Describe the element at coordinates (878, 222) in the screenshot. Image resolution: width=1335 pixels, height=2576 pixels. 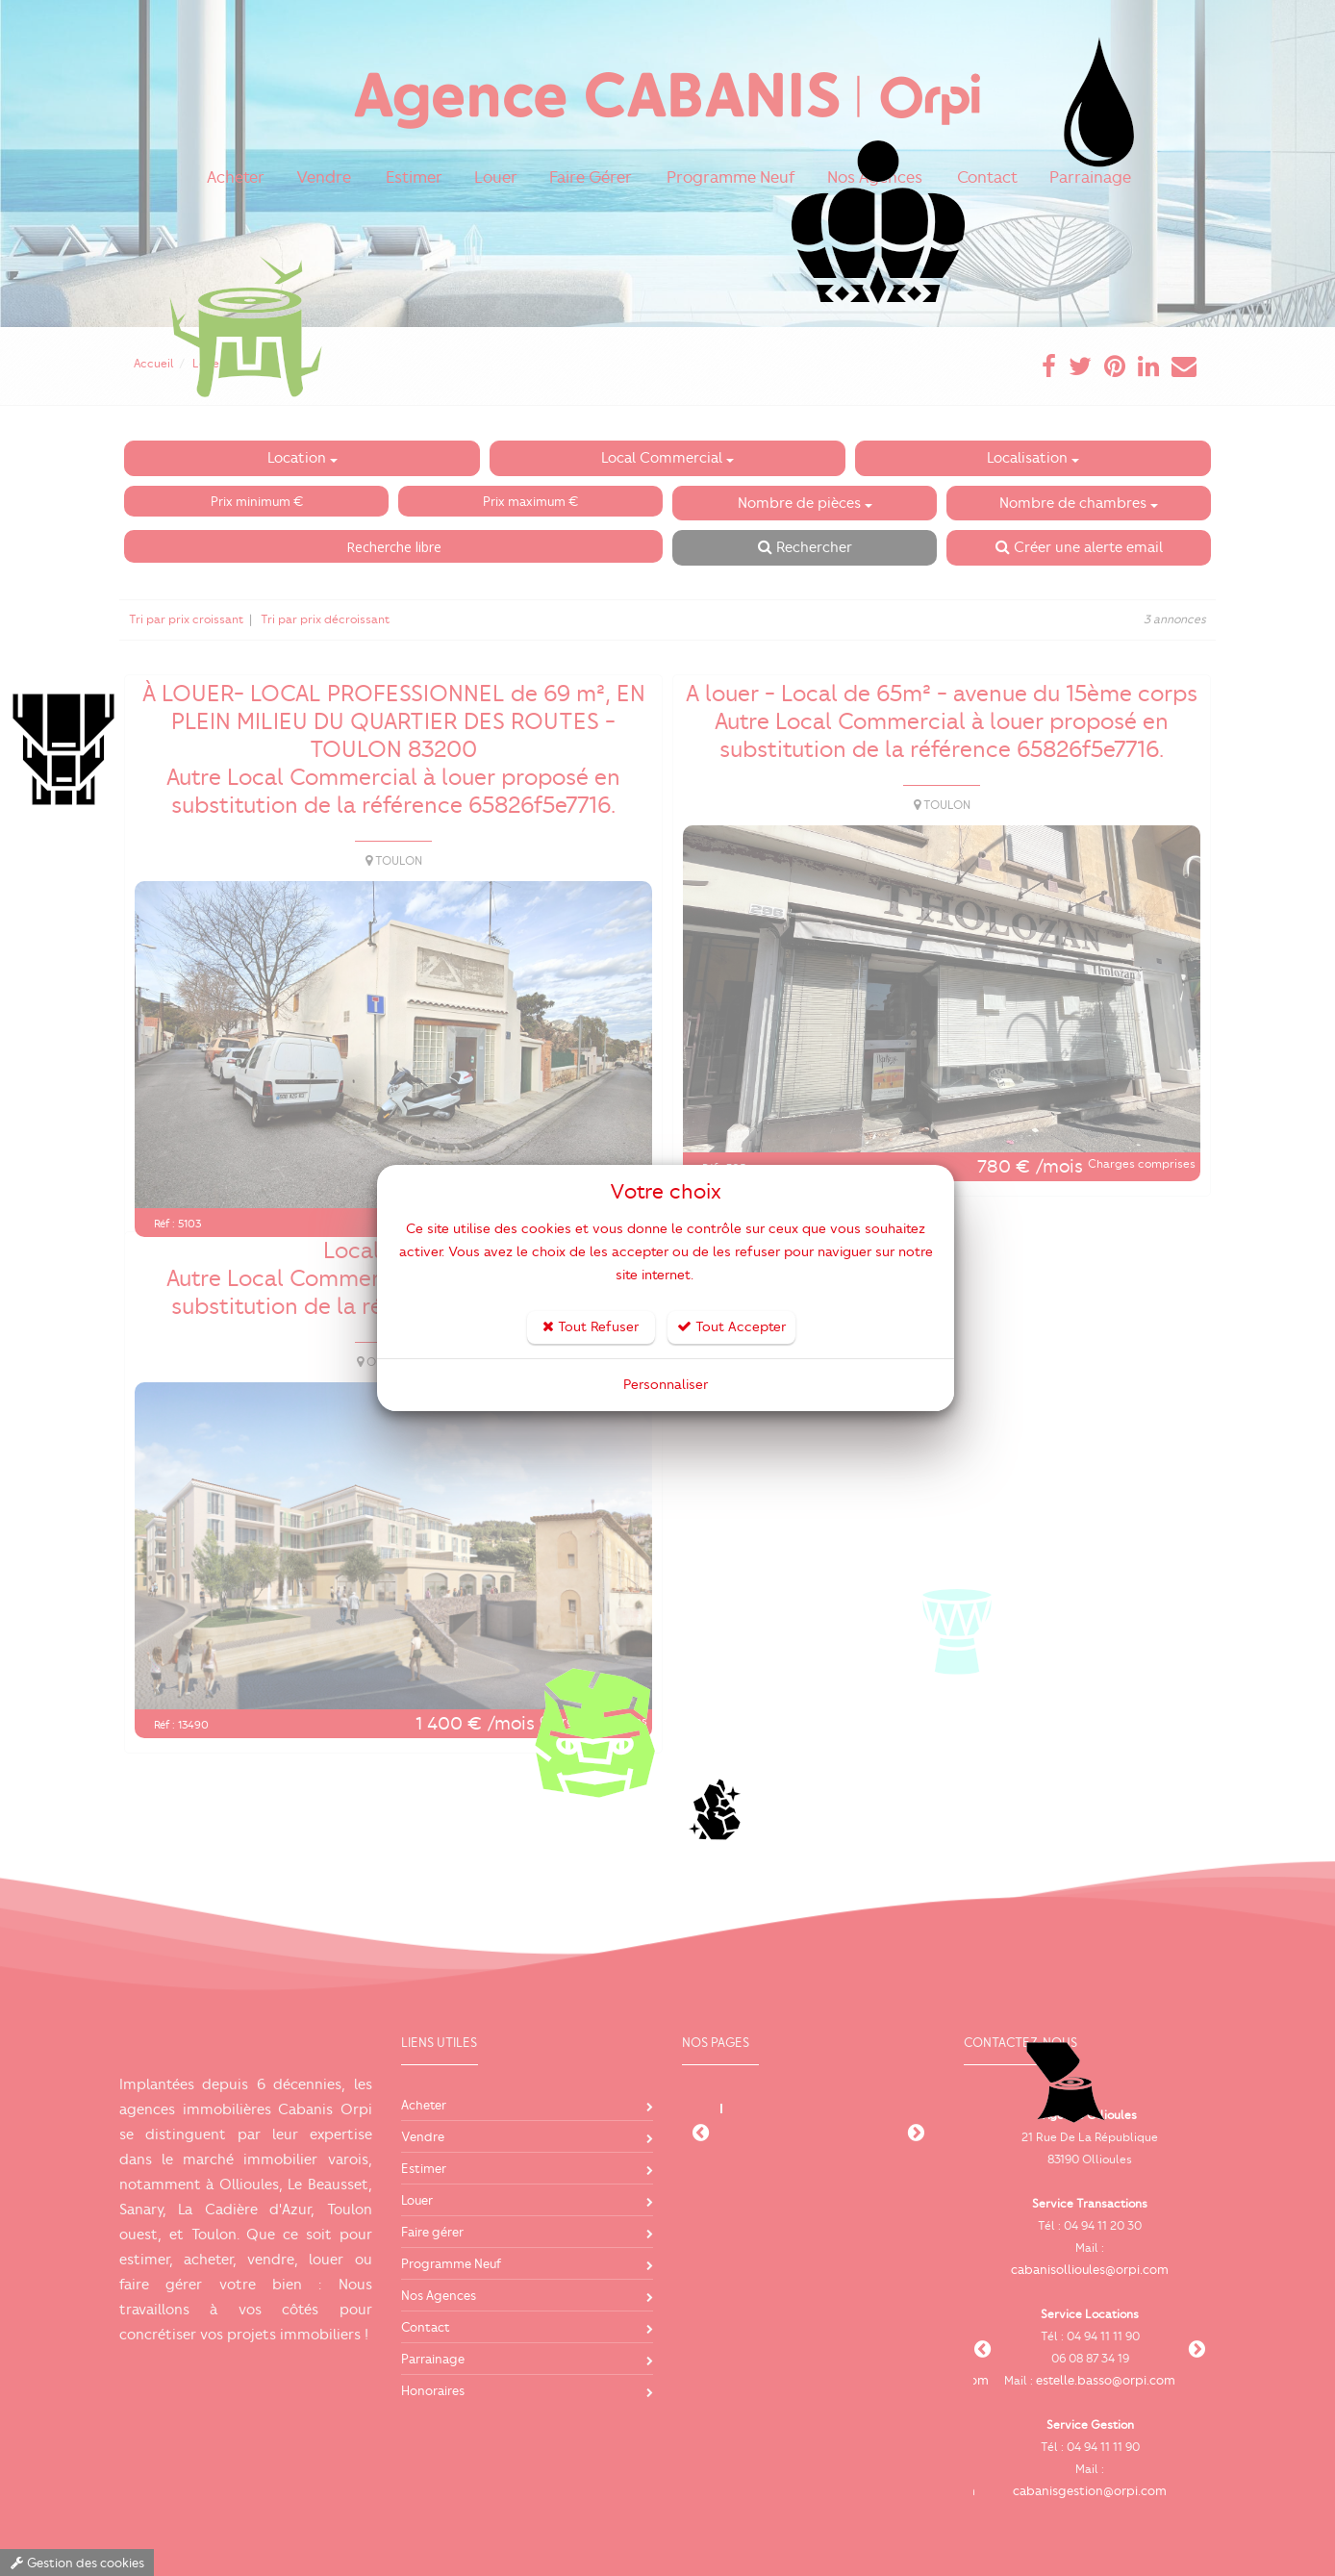
I see `indicates premium or royal status in a game` at that location.